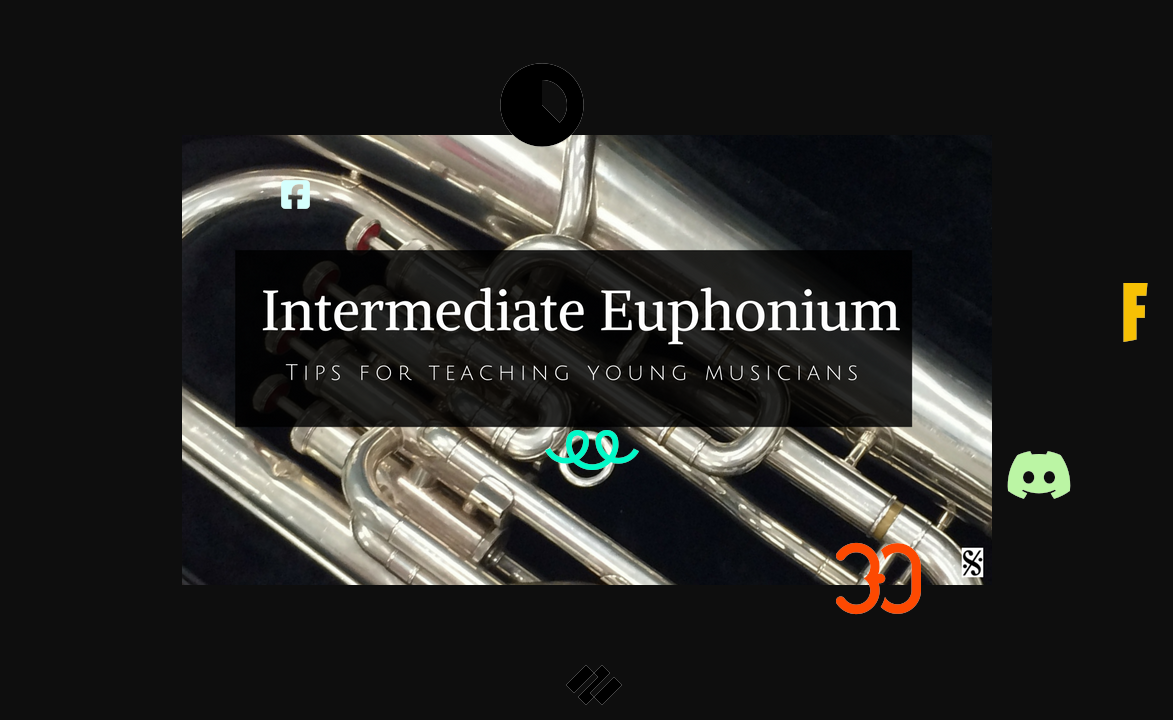 The height and width of the screenshot is (720, 1173). What do you see at coordinates (594, 685) in the screenshot?
I see `palo alto networks company logo` at bounding box center [594, 685].